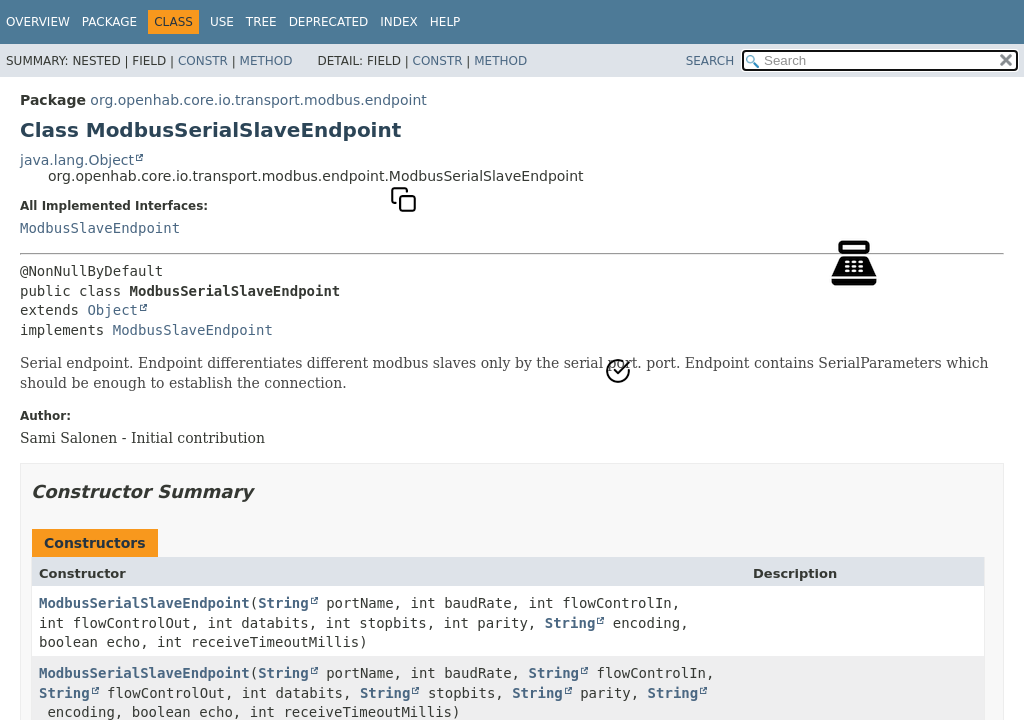 The height and width of the screenshot is (720, 1024). Describe the element at coordinates (618, 371) in the screenshot. I see `indicates task or action completed successfully` at that location.